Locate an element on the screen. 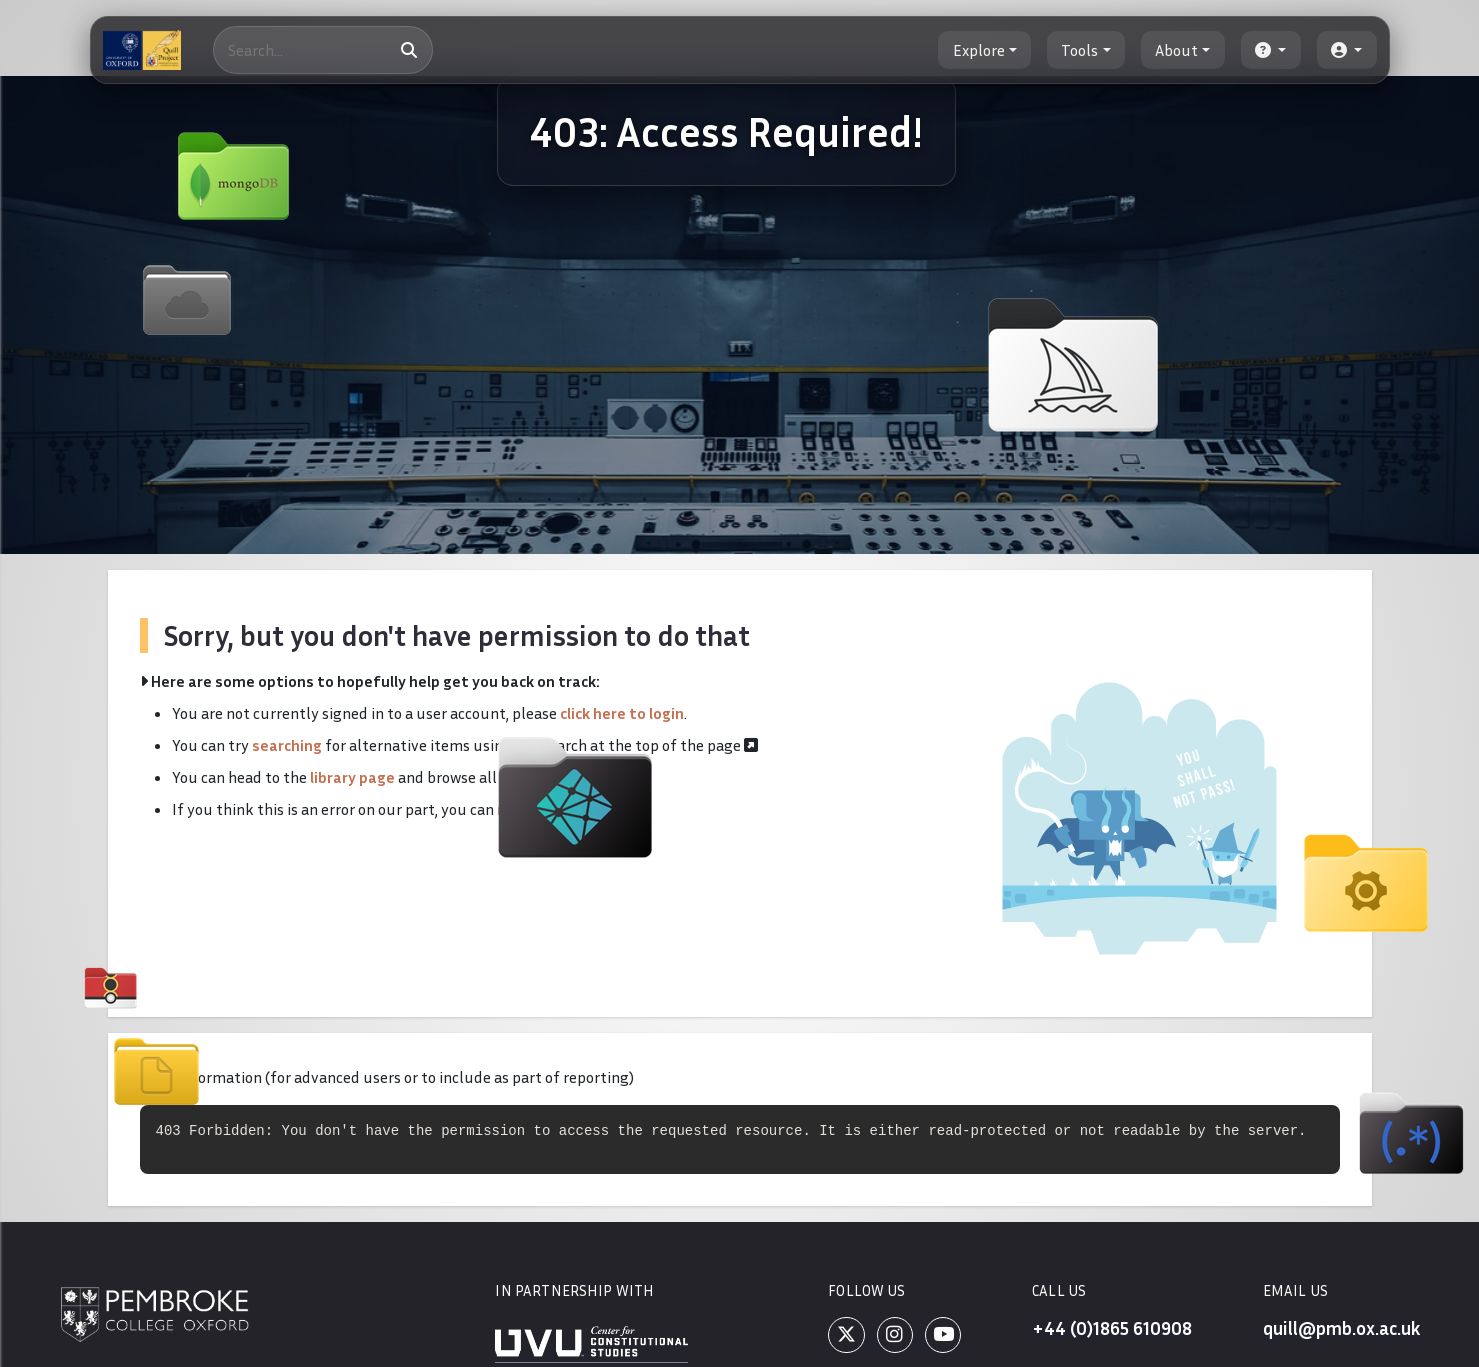 The width and height of the screenshot is (1479, 1367). open folder settings or configuration options is located at coordinates (1365, 886).